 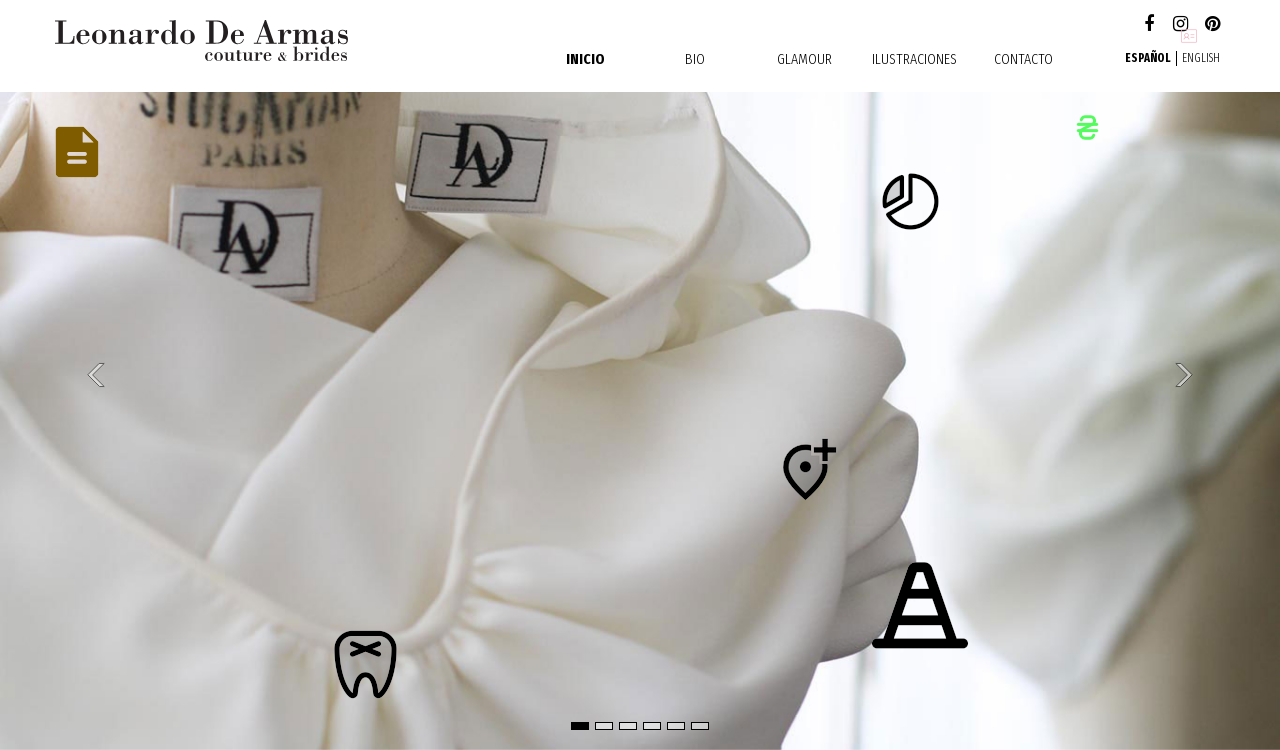 I want to click on indicates Ukrainian hryvnia currency, so click(x=1087, y=127).